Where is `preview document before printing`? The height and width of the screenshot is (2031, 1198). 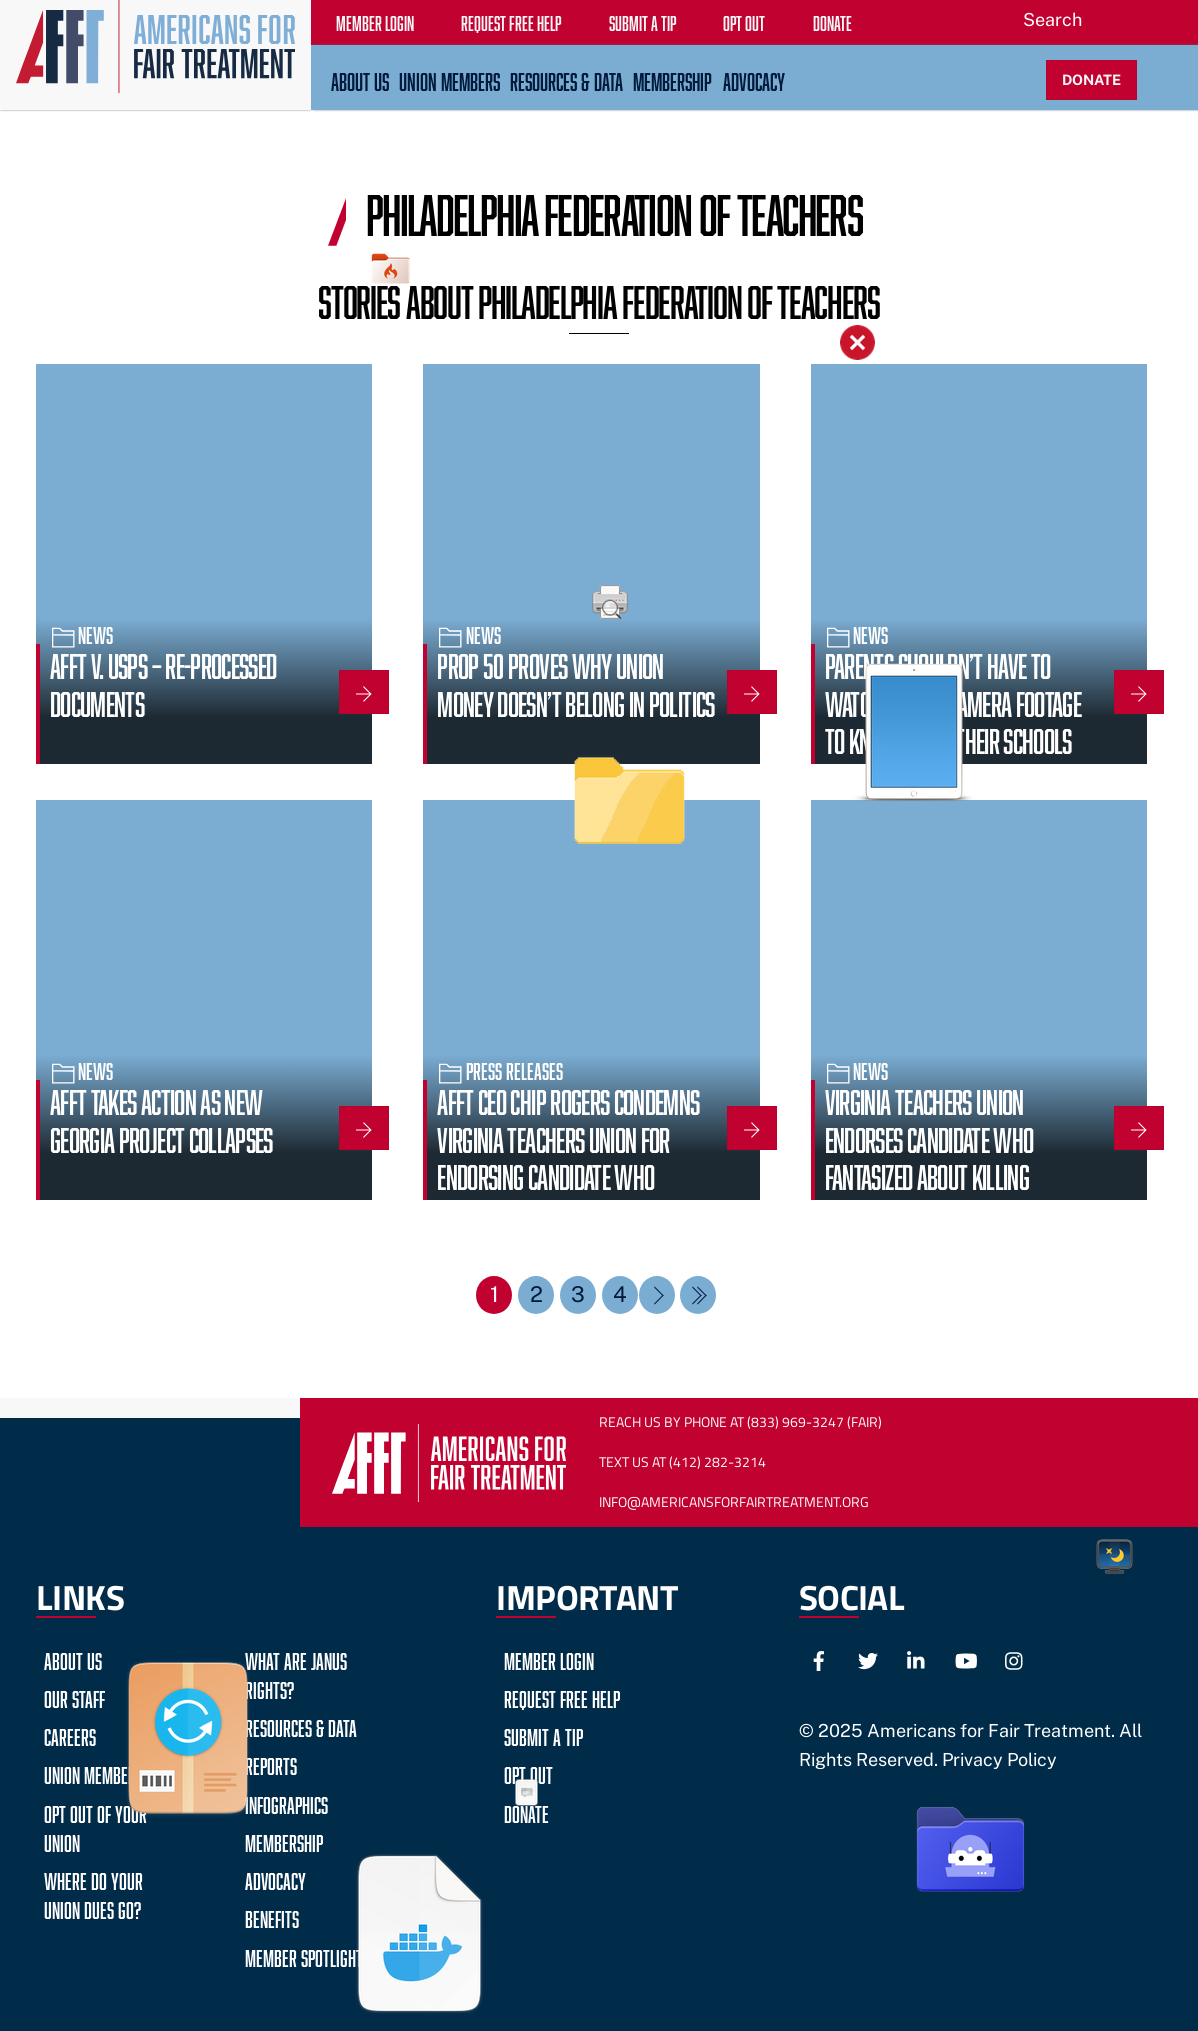
preview document before printing is located at coordinates (610, 602).